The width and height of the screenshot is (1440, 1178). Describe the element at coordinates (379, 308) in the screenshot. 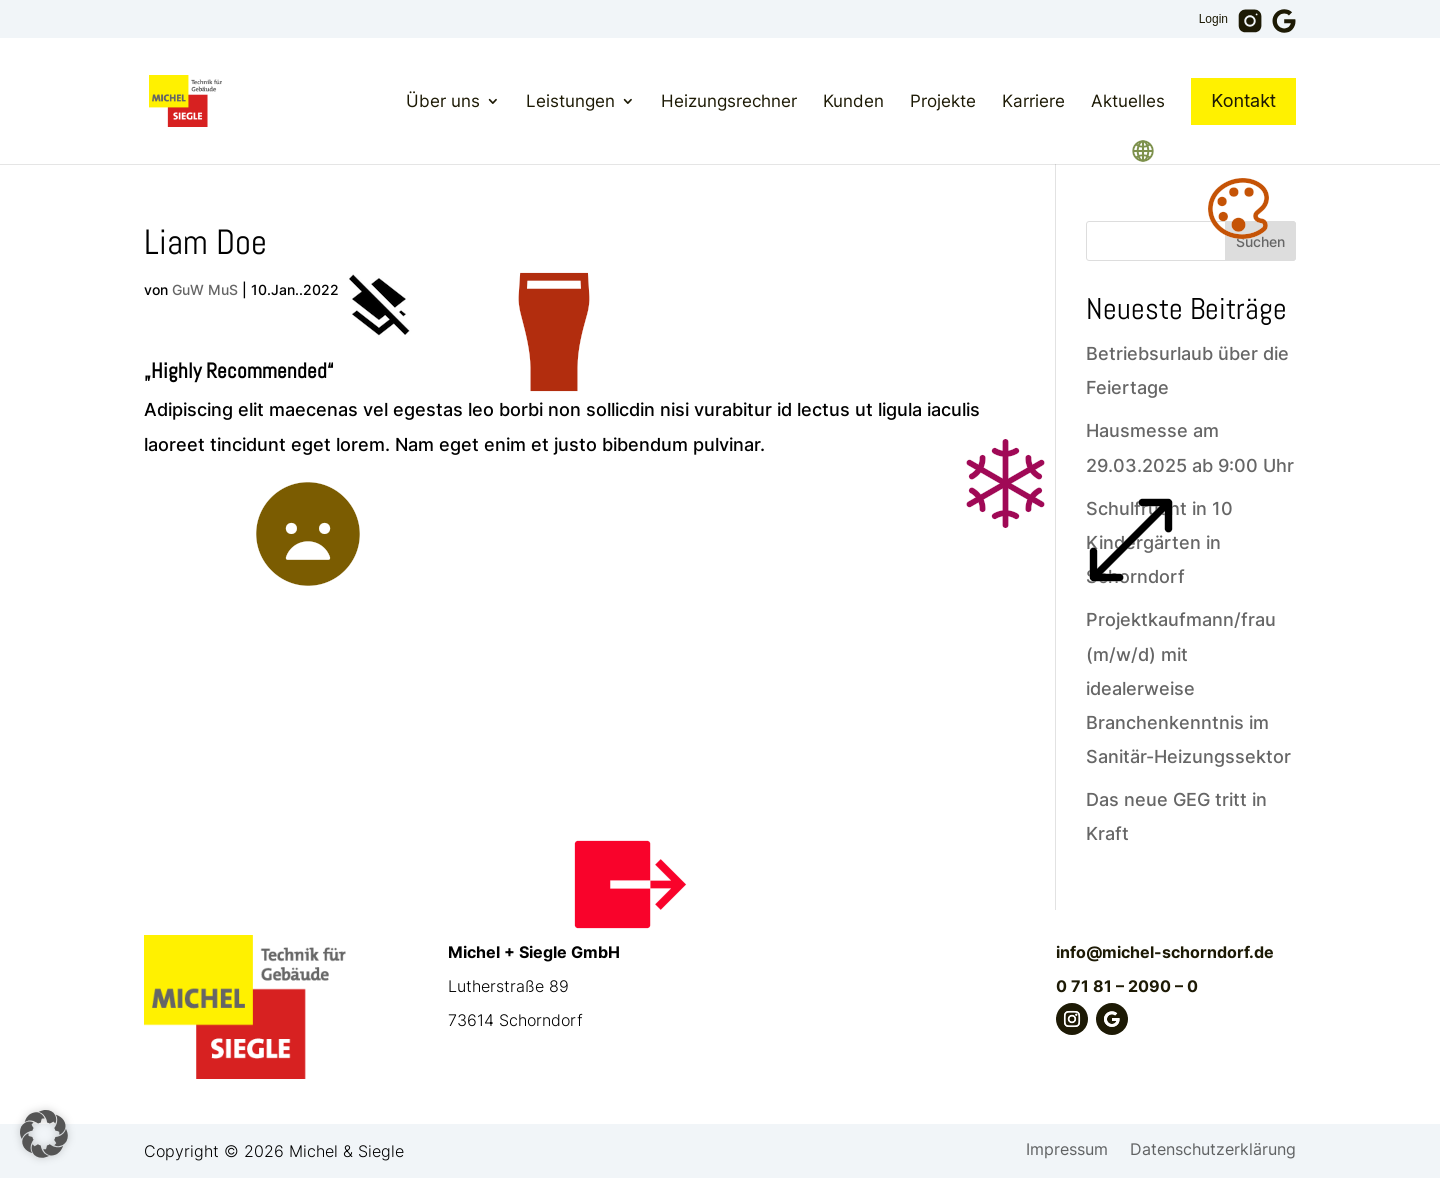

I see `clear all map layers` at that location.